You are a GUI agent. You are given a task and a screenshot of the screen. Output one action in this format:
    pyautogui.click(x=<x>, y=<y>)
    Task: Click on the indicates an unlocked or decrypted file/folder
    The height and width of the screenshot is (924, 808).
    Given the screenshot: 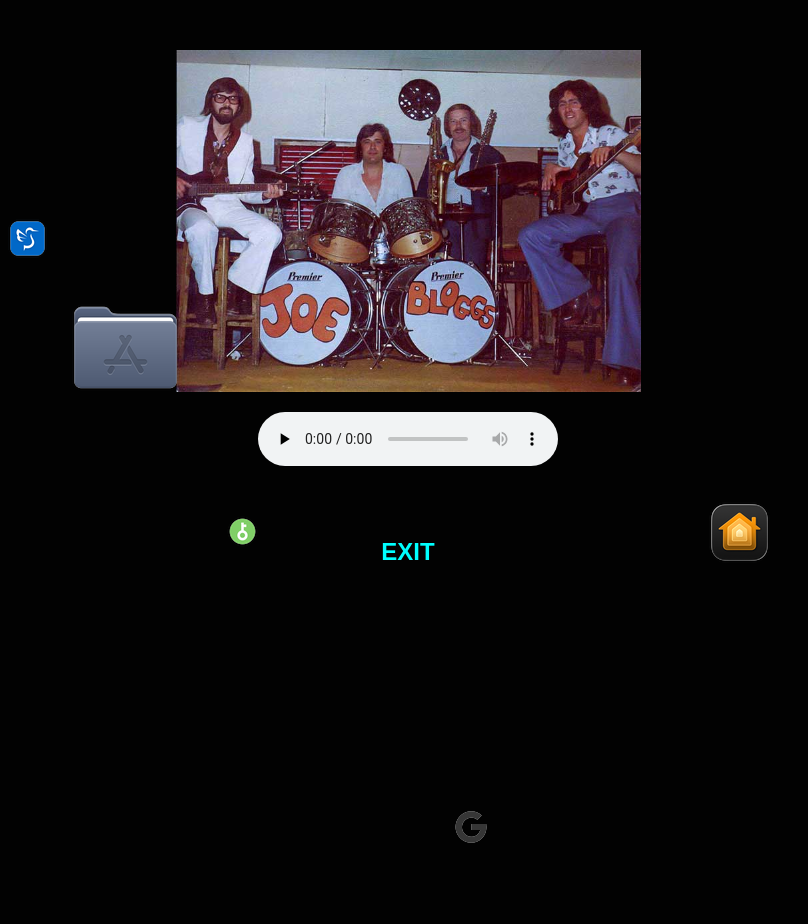 What is the action you would take?
    pyautogui.click(x=242, y=531)
    